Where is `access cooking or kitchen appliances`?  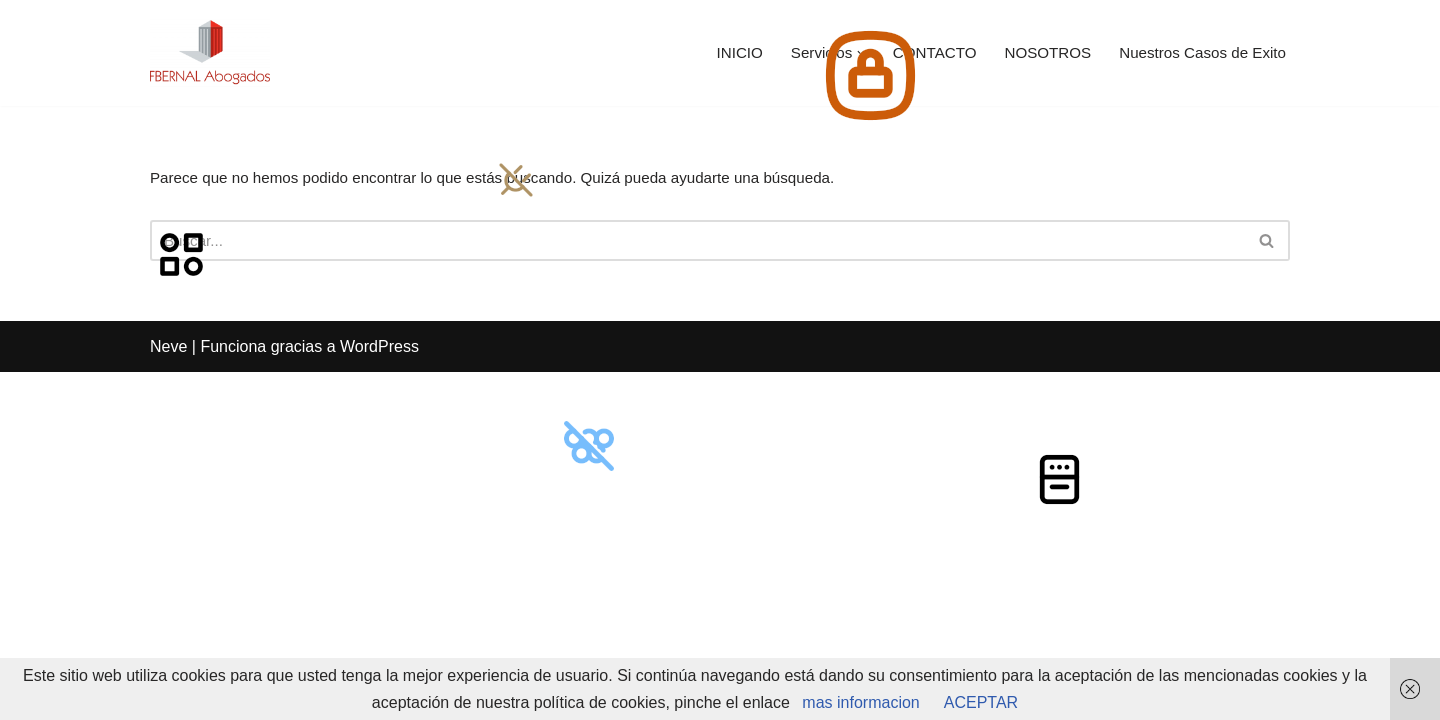
access cooking or kitchen appliances is located at coordinates (1059, 479).